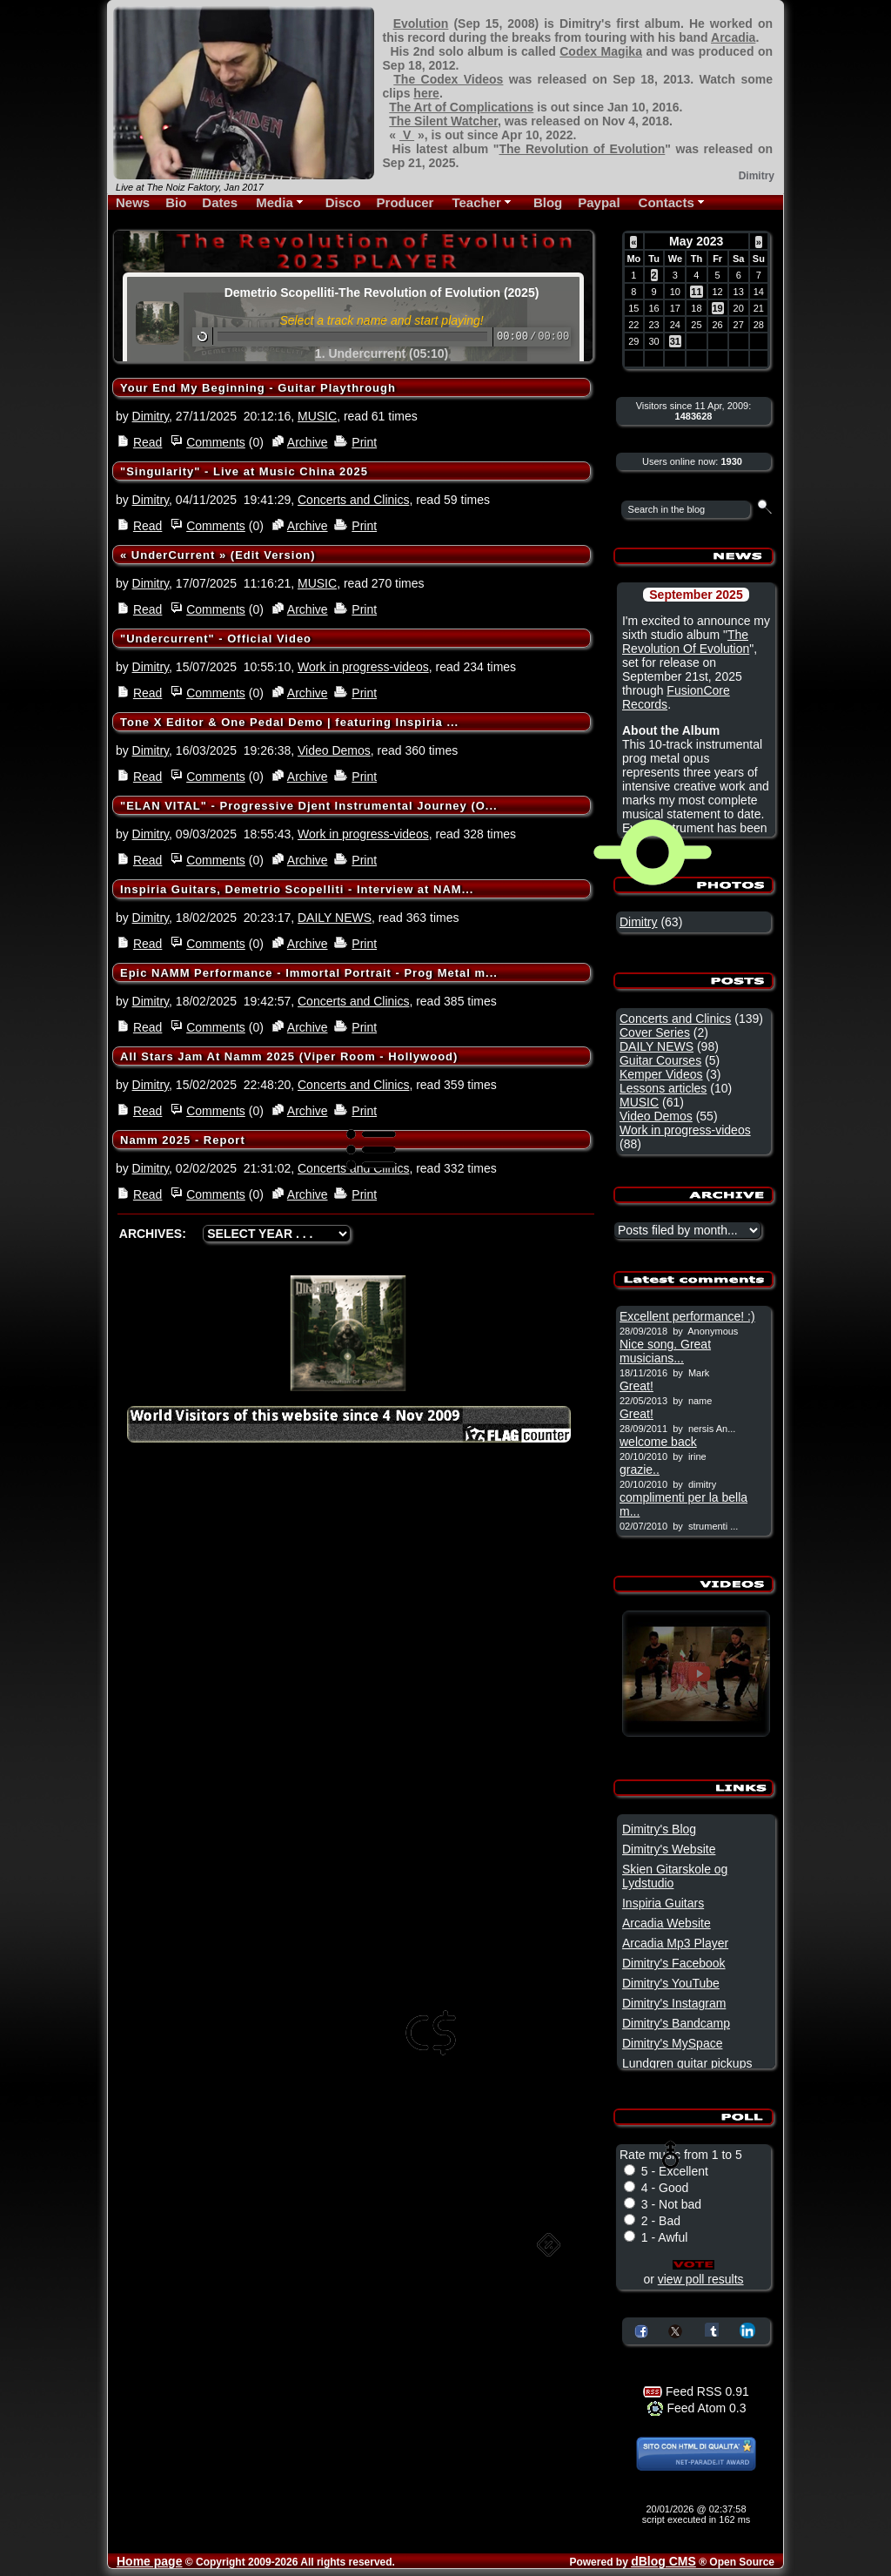  Describe the element at coordinates (548, 2244) in the screenshot. I see `view discount or promotional offer` at that location.